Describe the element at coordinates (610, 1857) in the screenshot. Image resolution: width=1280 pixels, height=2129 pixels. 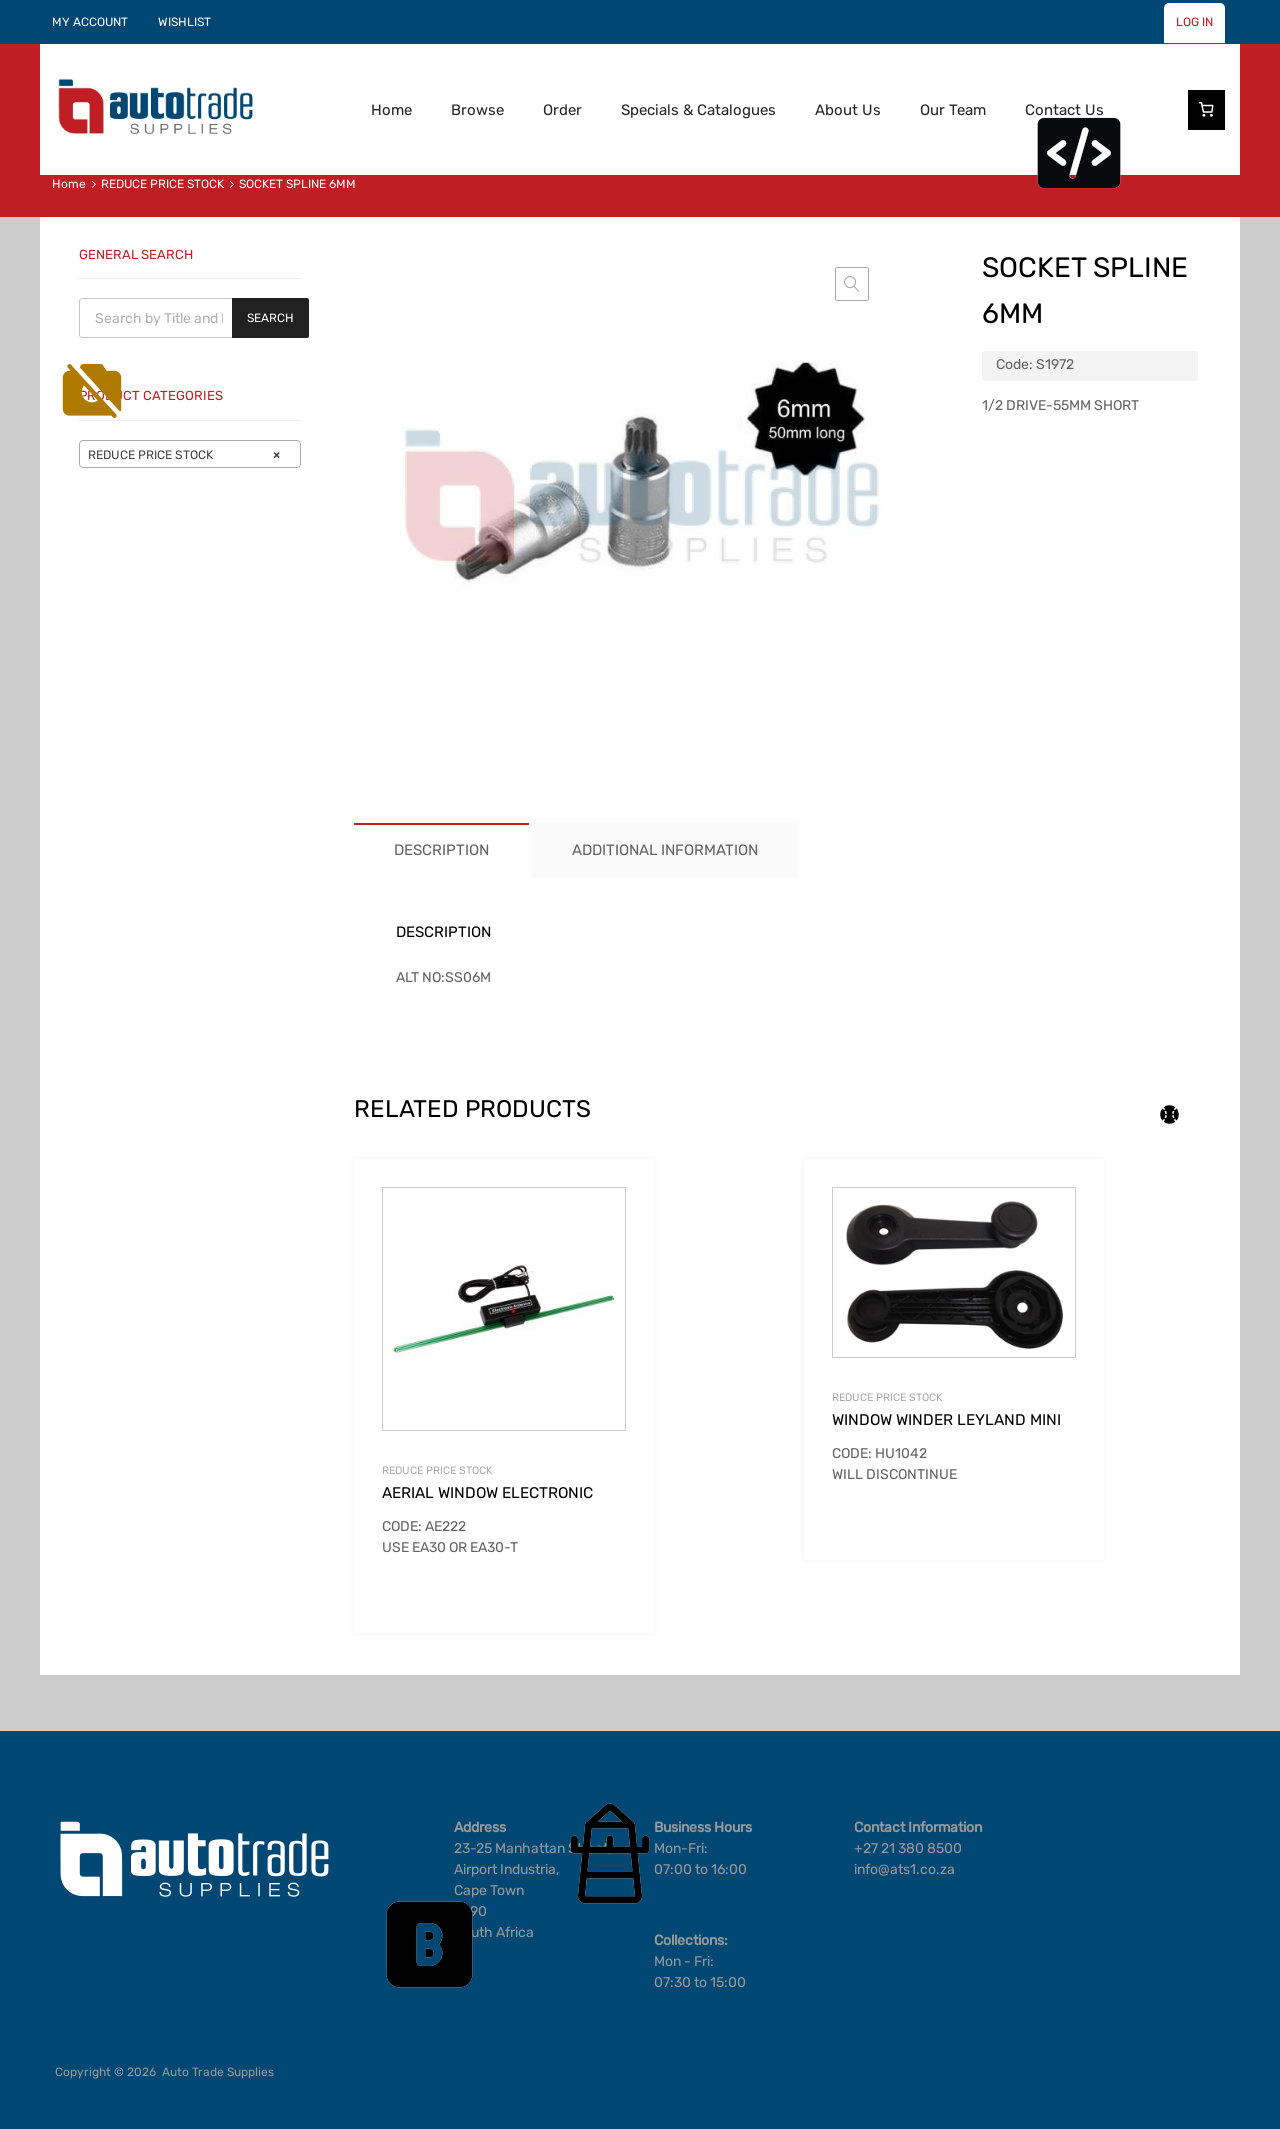
I see `access website accessibility or performance insights` at that location.